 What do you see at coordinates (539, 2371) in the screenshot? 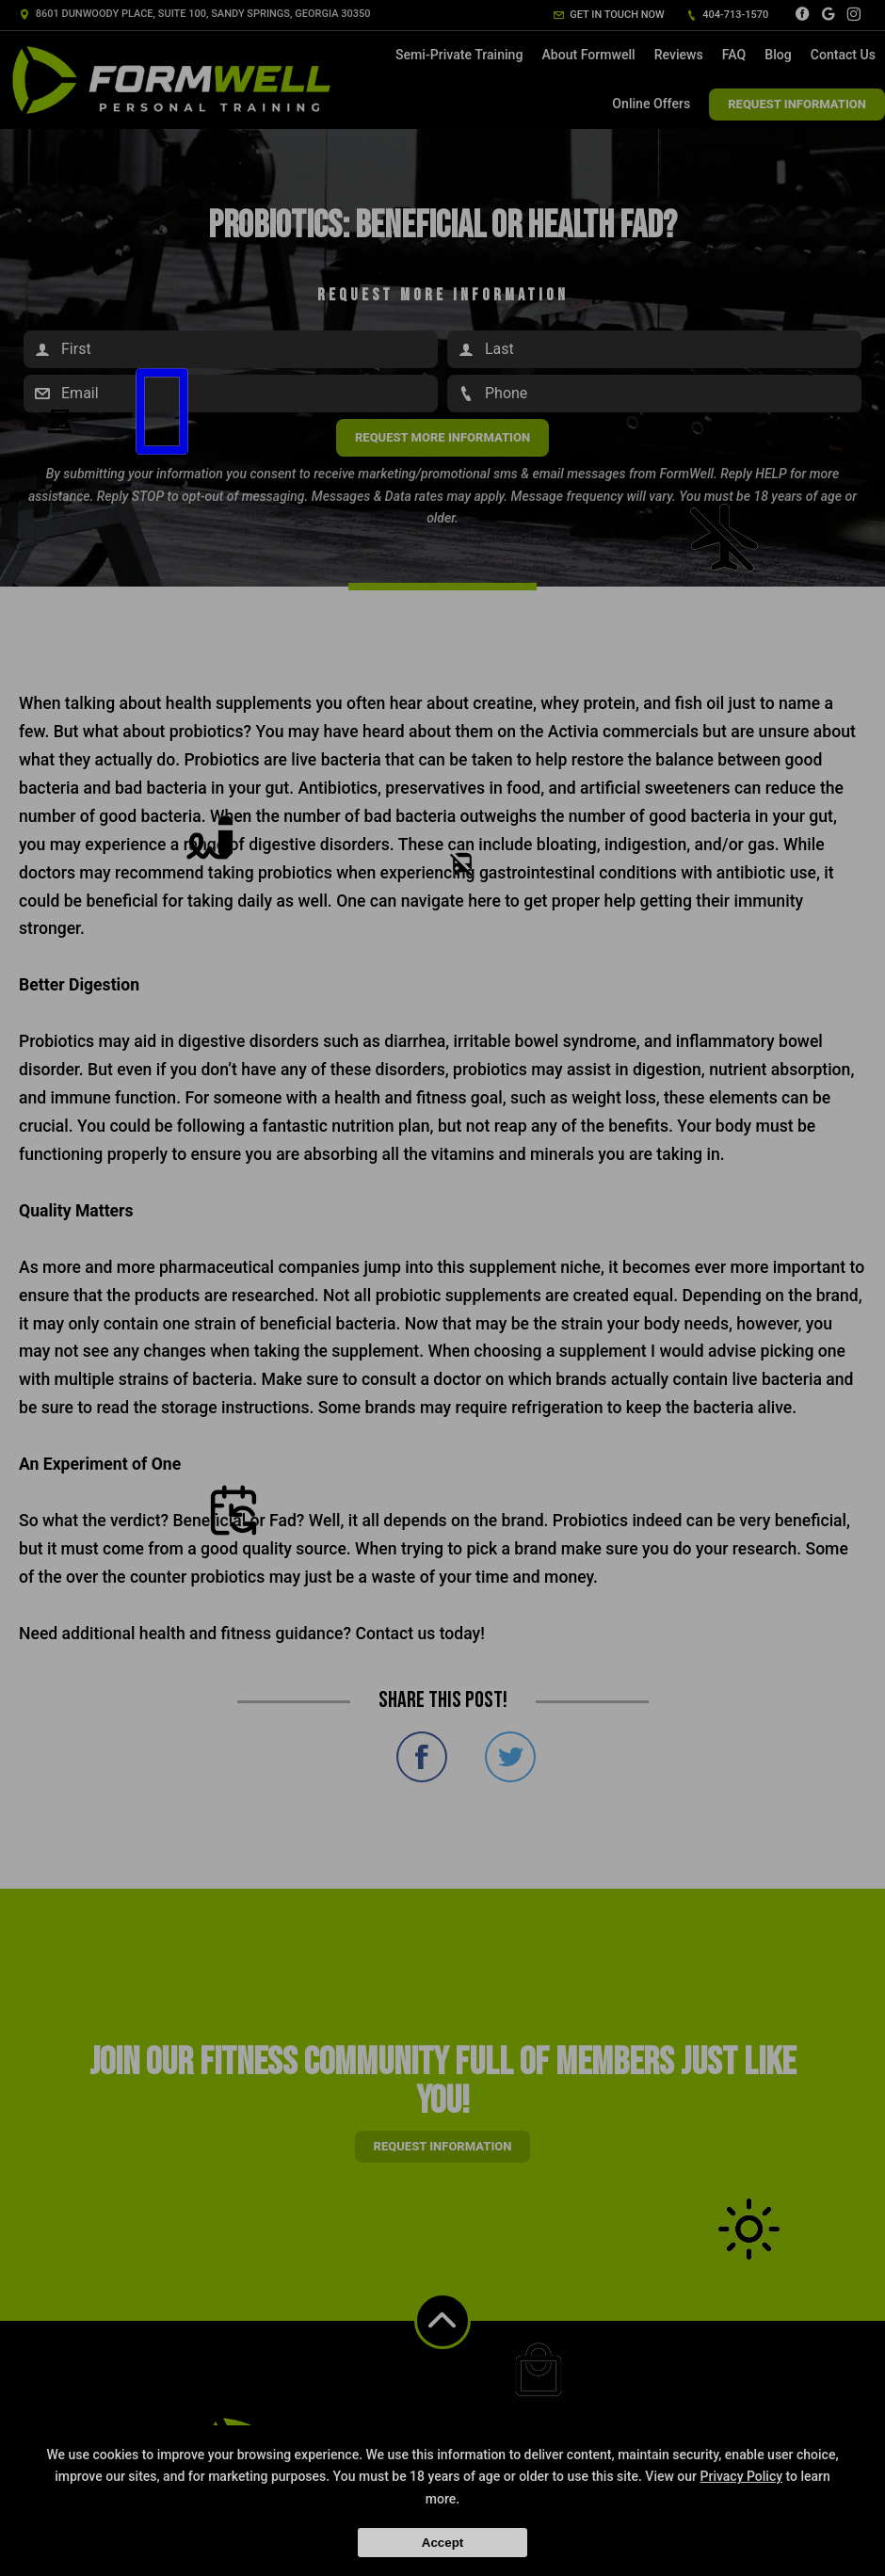
I see `access shopping or retail features` at bounding box center [539, 2371].